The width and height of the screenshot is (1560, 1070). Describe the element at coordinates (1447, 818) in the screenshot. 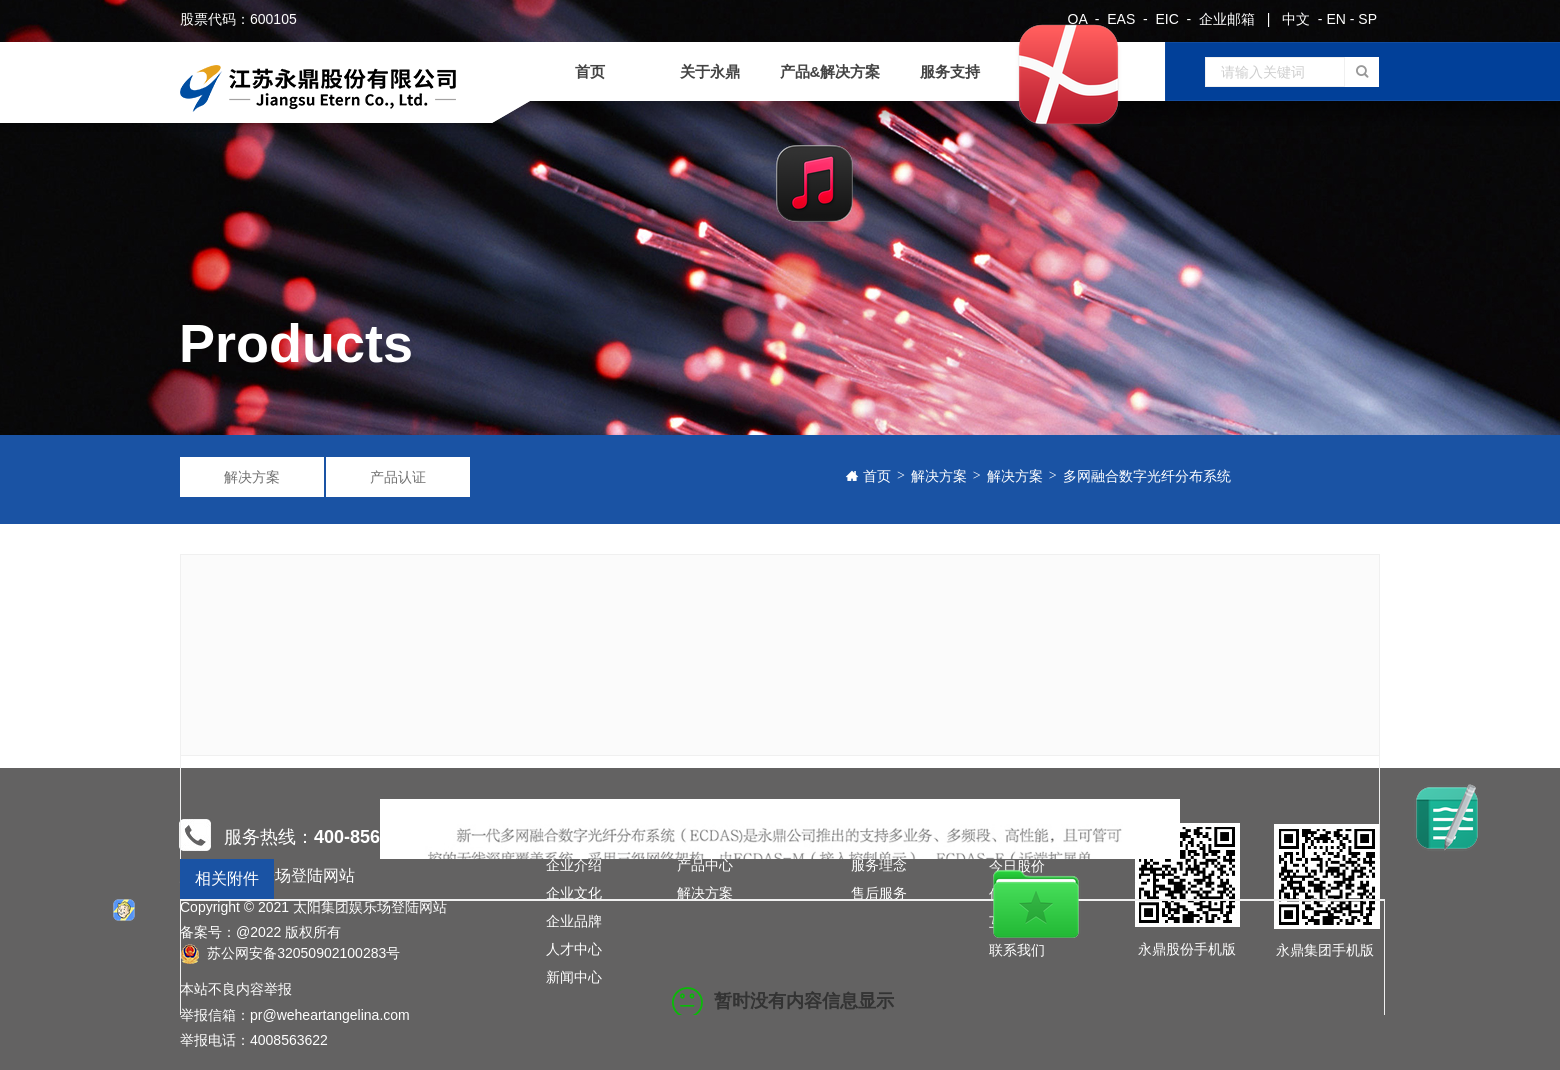

I see `open marknote app for writing notes` at that location.